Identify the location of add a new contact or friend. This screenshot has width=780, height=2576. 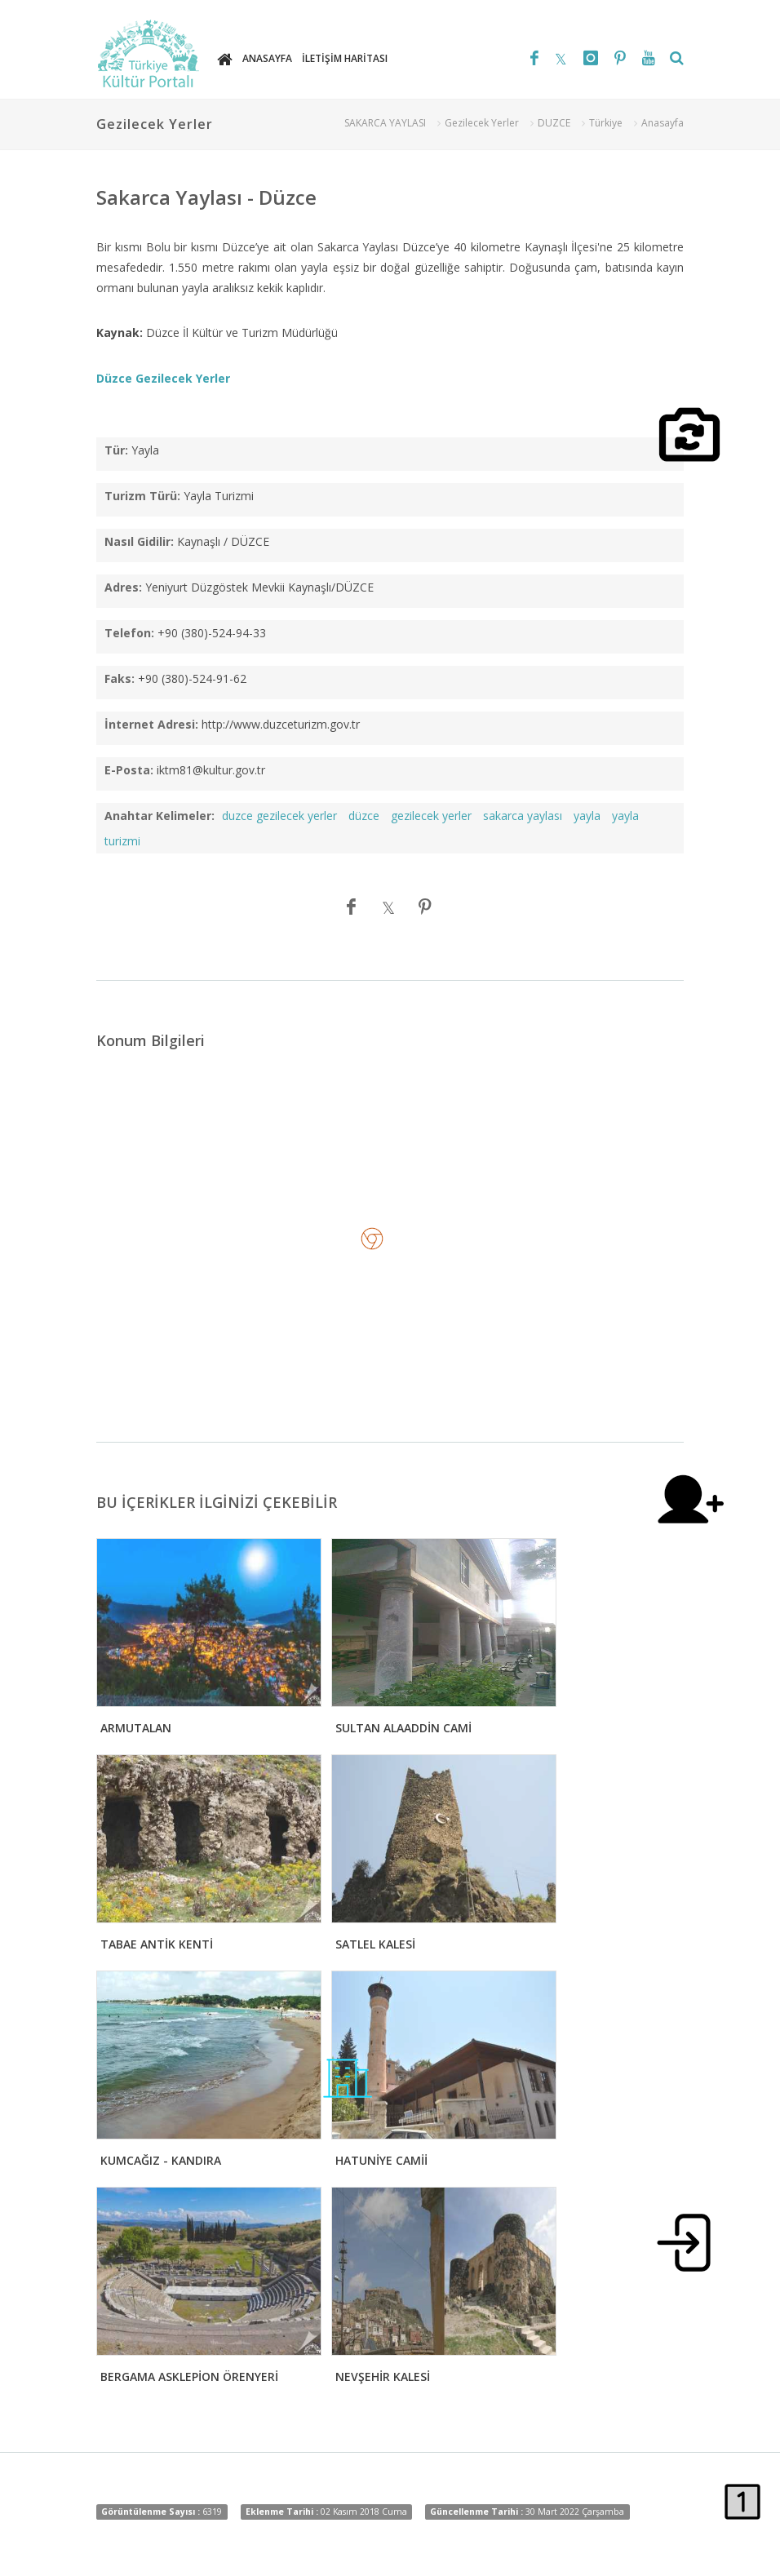
(689, 1501).